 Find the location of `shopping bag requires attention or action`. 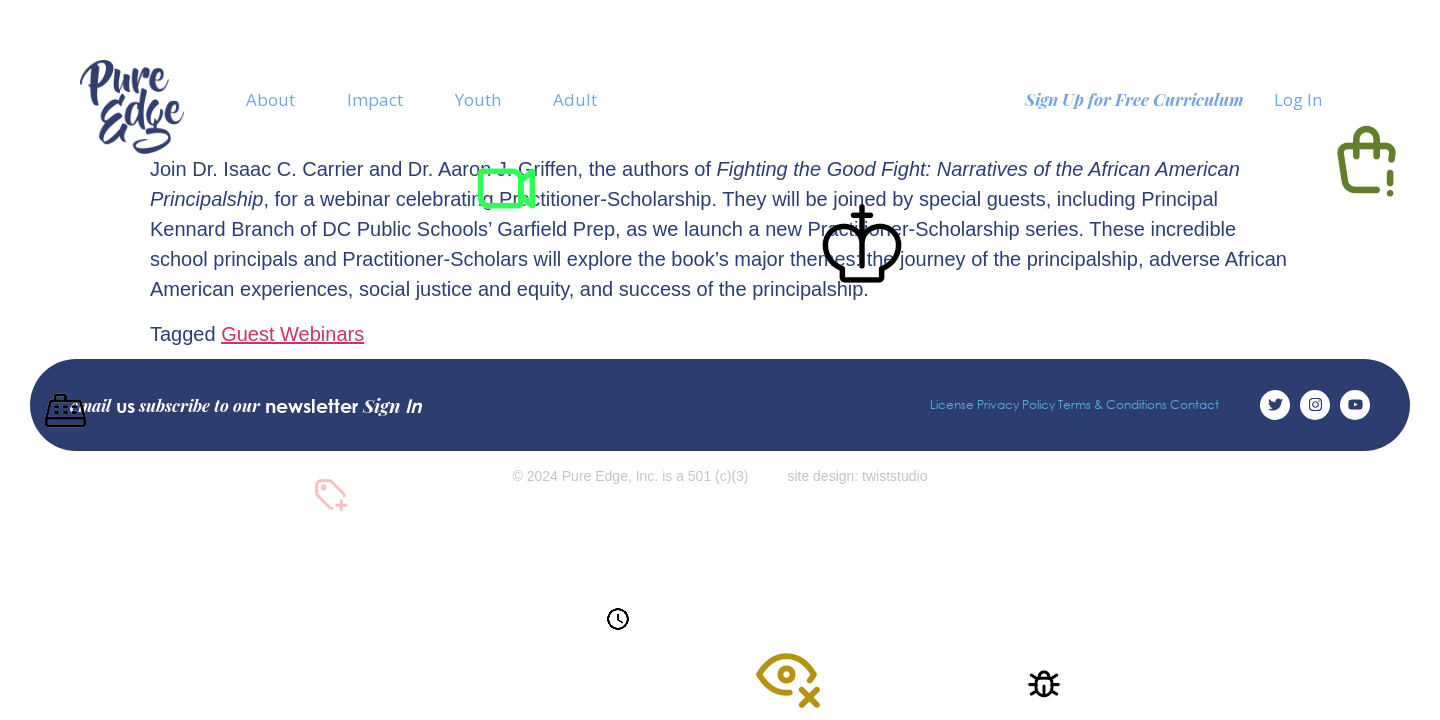

shopping bag requires attention or action is located at coordinates (1366, 159).